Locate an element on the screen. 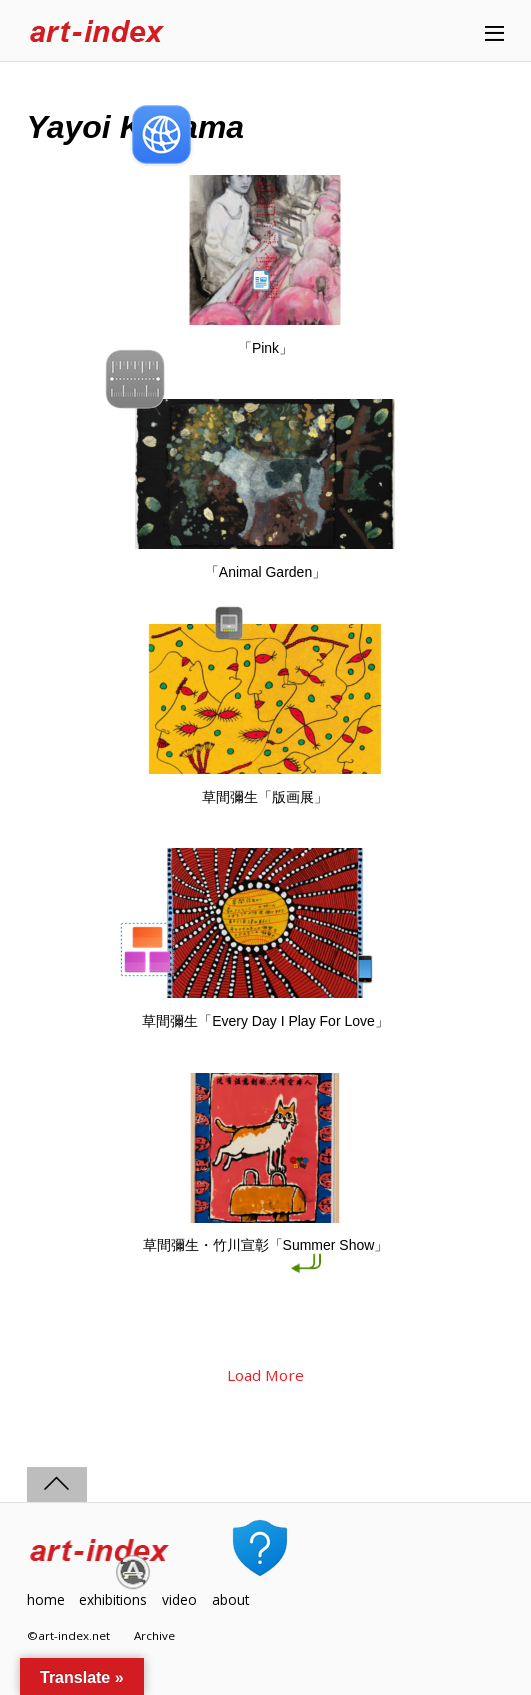 Image resolution: width=531 pixels, height=1695 pixels. open the Measure app is located at coordinates (135, 379).